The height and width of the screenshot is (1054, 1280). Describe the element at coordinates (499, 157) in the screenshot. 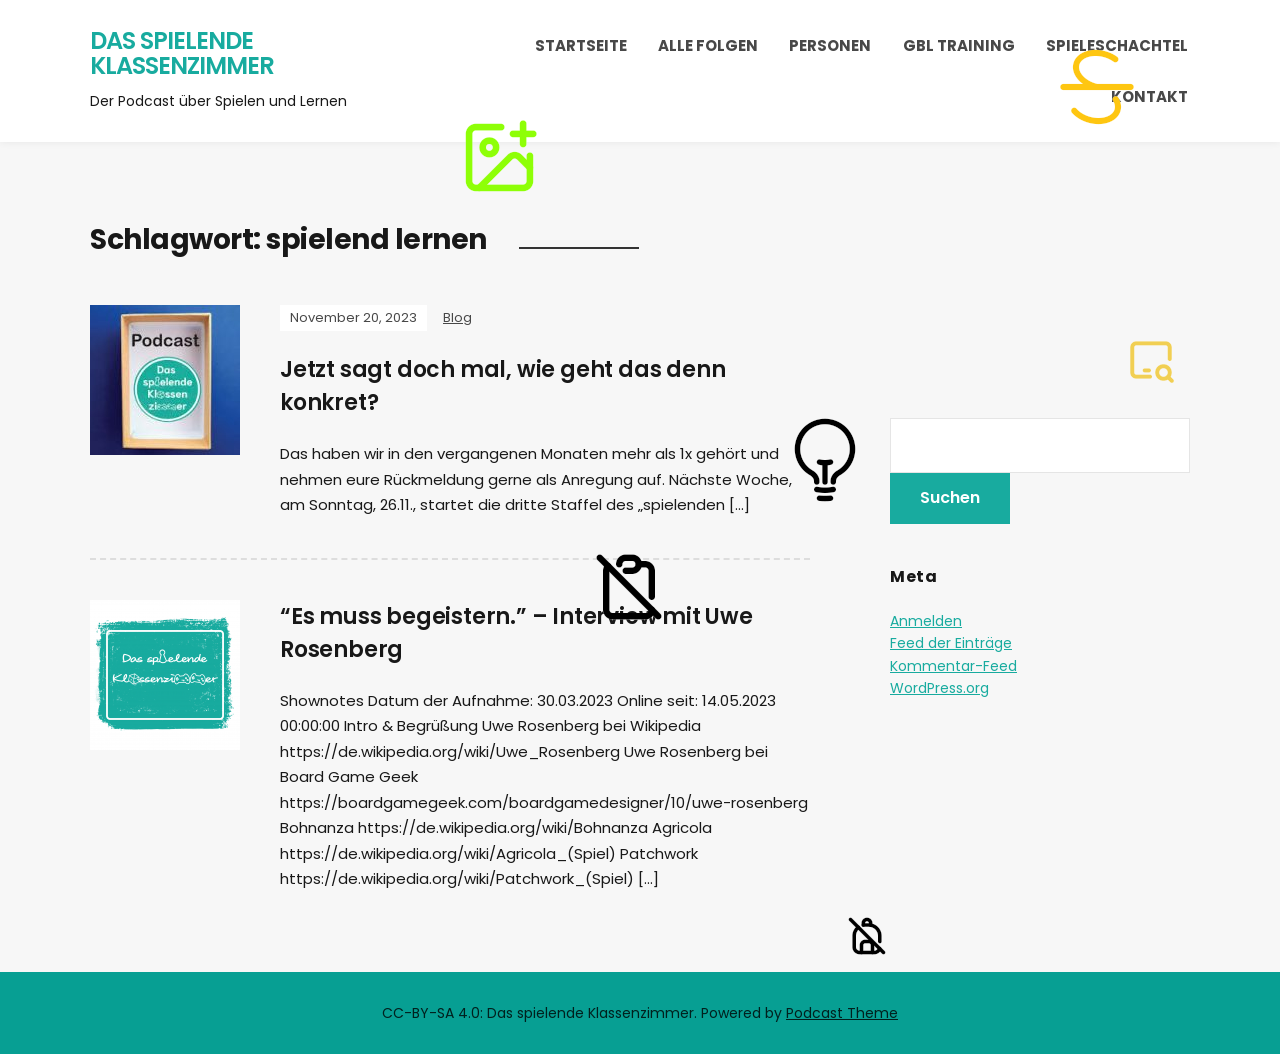

I see `add a new image or photo` at that location.